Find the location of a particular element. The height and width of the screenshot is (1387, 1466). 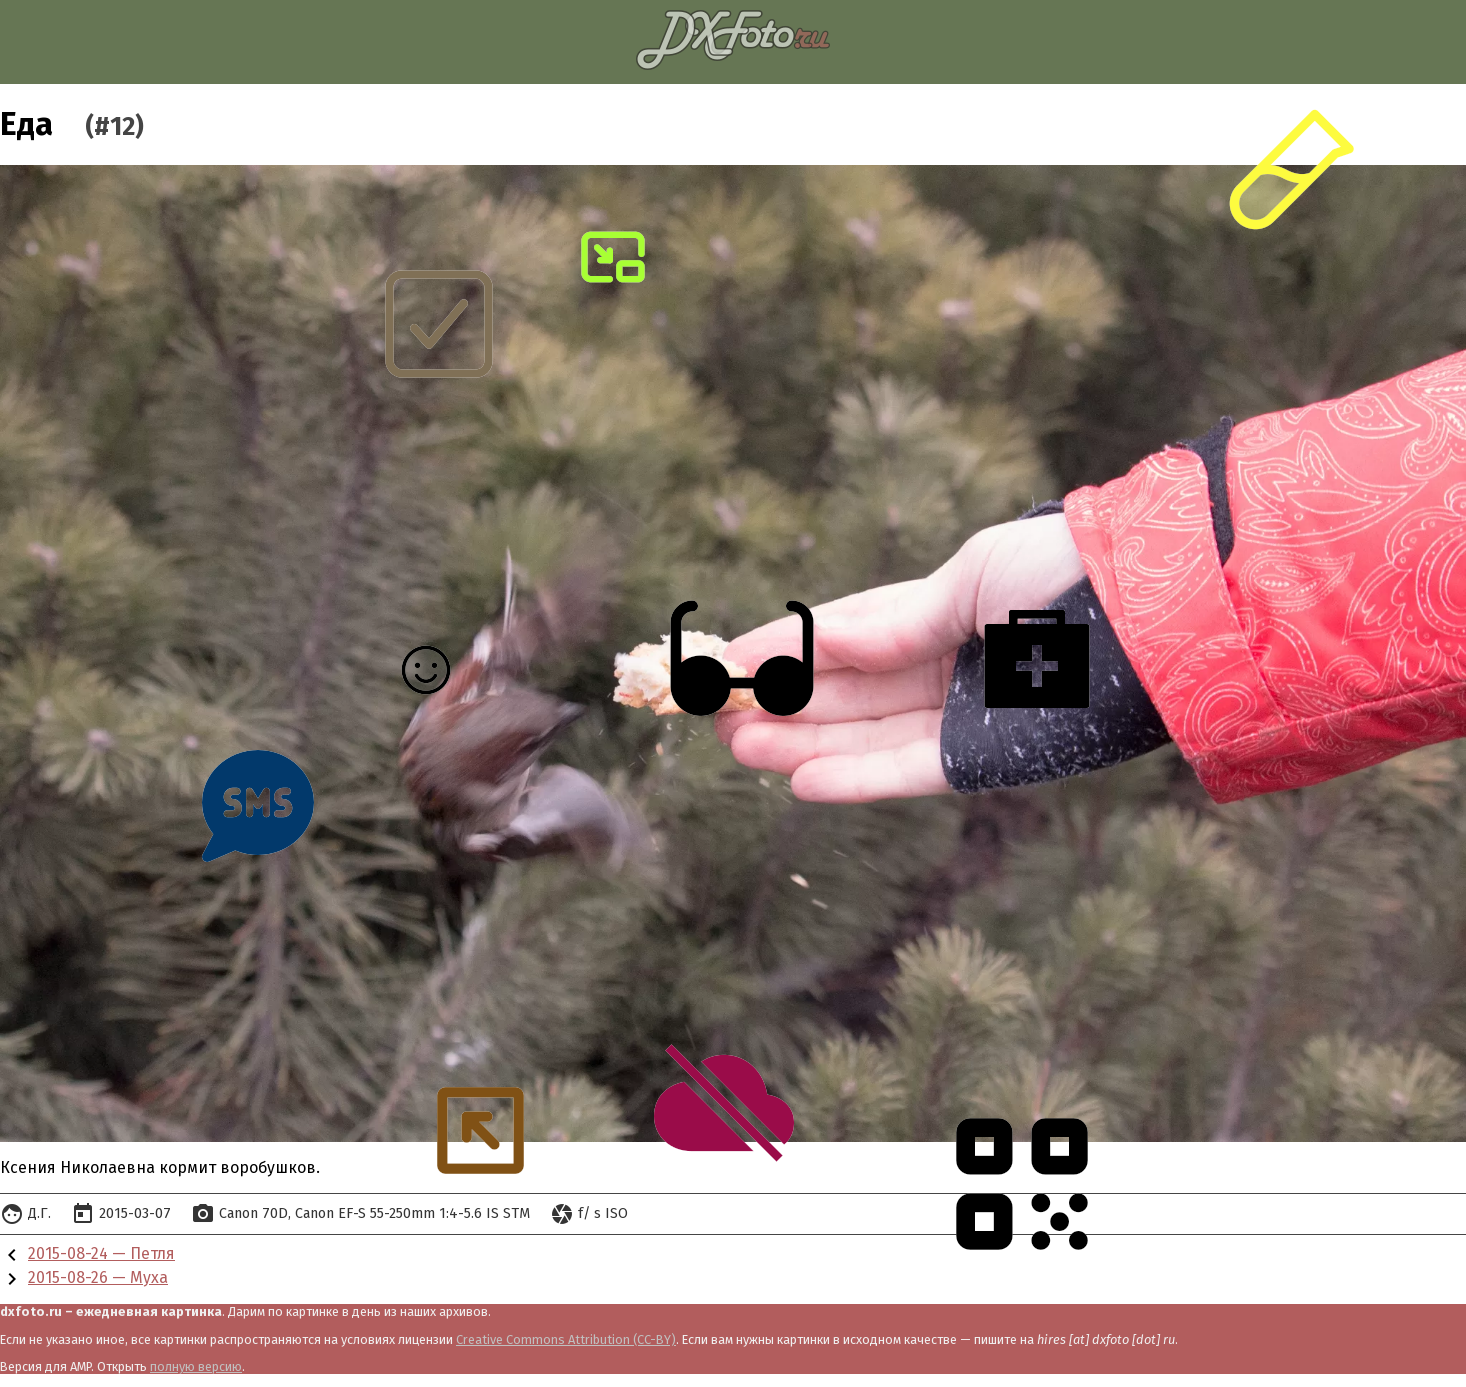

access health or medical features is located at coordinates (1037, 659).